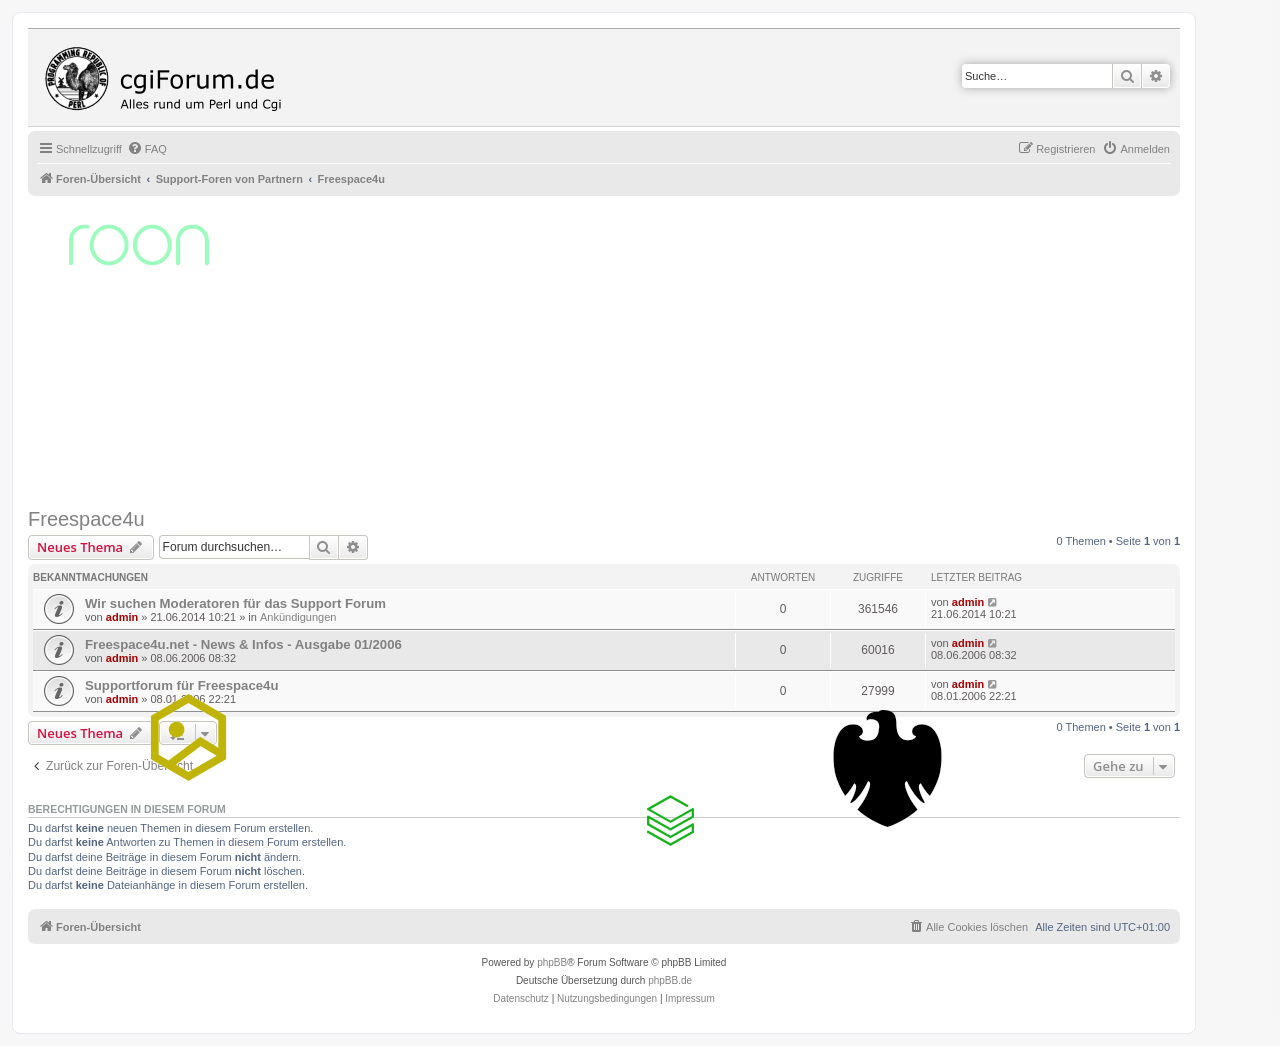 The height and width of the screenshot is (1046, 1280). What do you see at coordinates (188, 737) in the screenshot?
I see `view NFT collection or digital assets` at bounding box center [188, 737].